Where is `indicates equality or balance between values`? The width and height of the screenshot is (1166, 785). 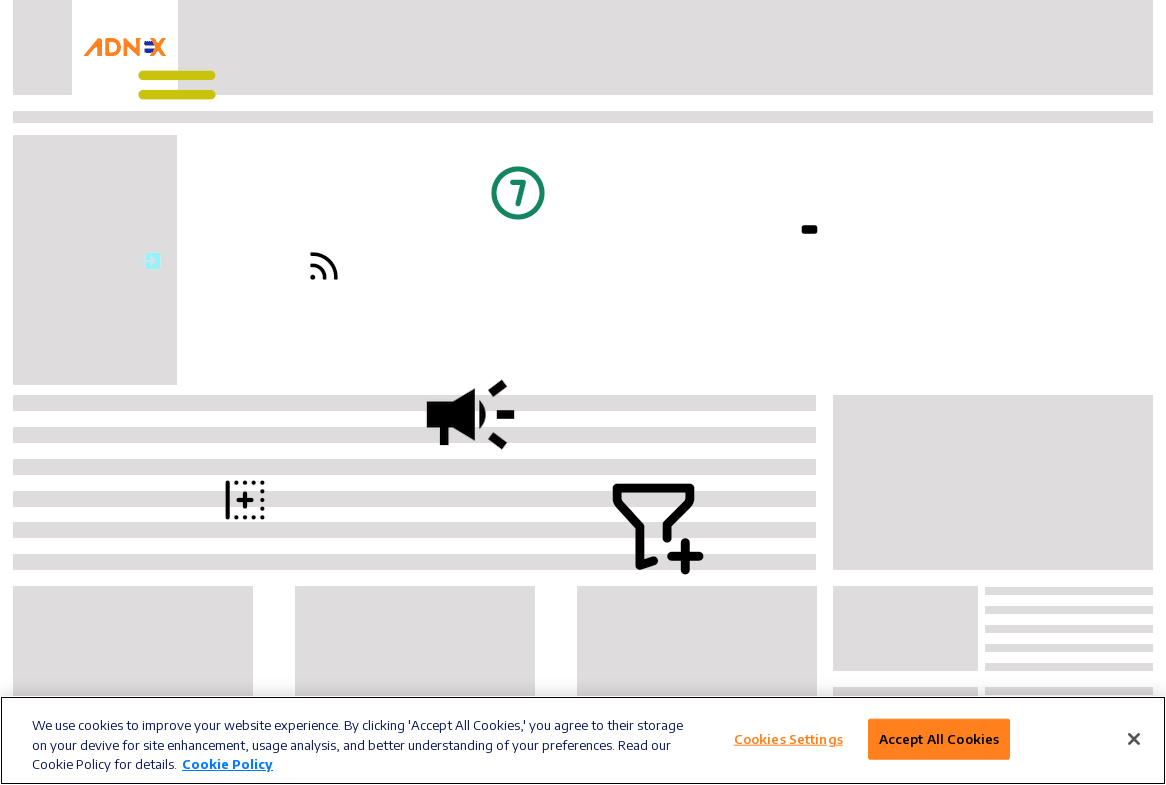 indicates equality or balance between values is located at coordinates (177, 85).